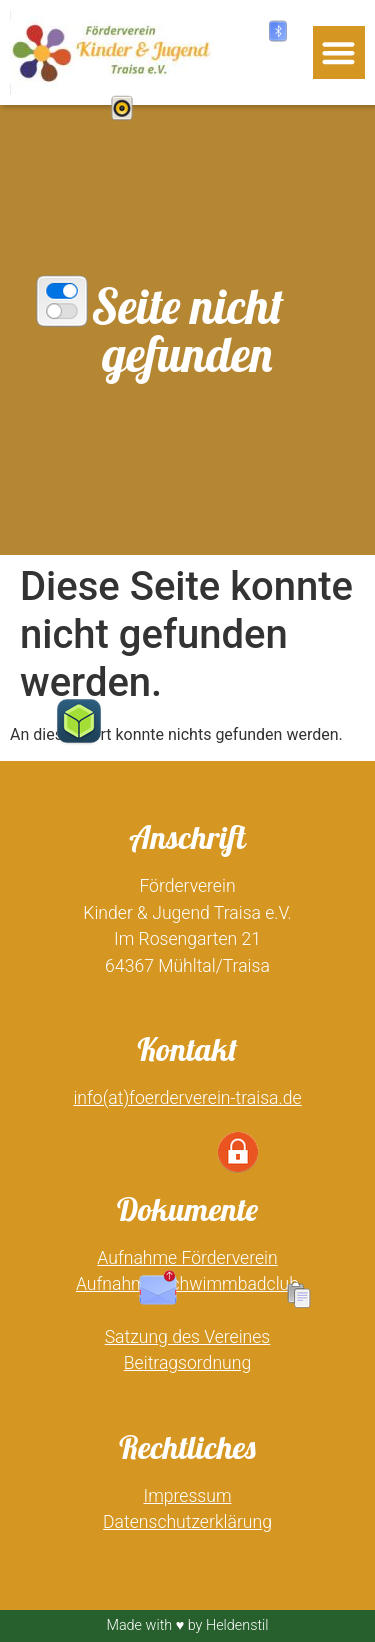 This screenshot has height=1642, width=375. What do you see at coordinates (278, 31) in the screenshot?
I see `access bluetooth settings` at bounding box center [278, 31].